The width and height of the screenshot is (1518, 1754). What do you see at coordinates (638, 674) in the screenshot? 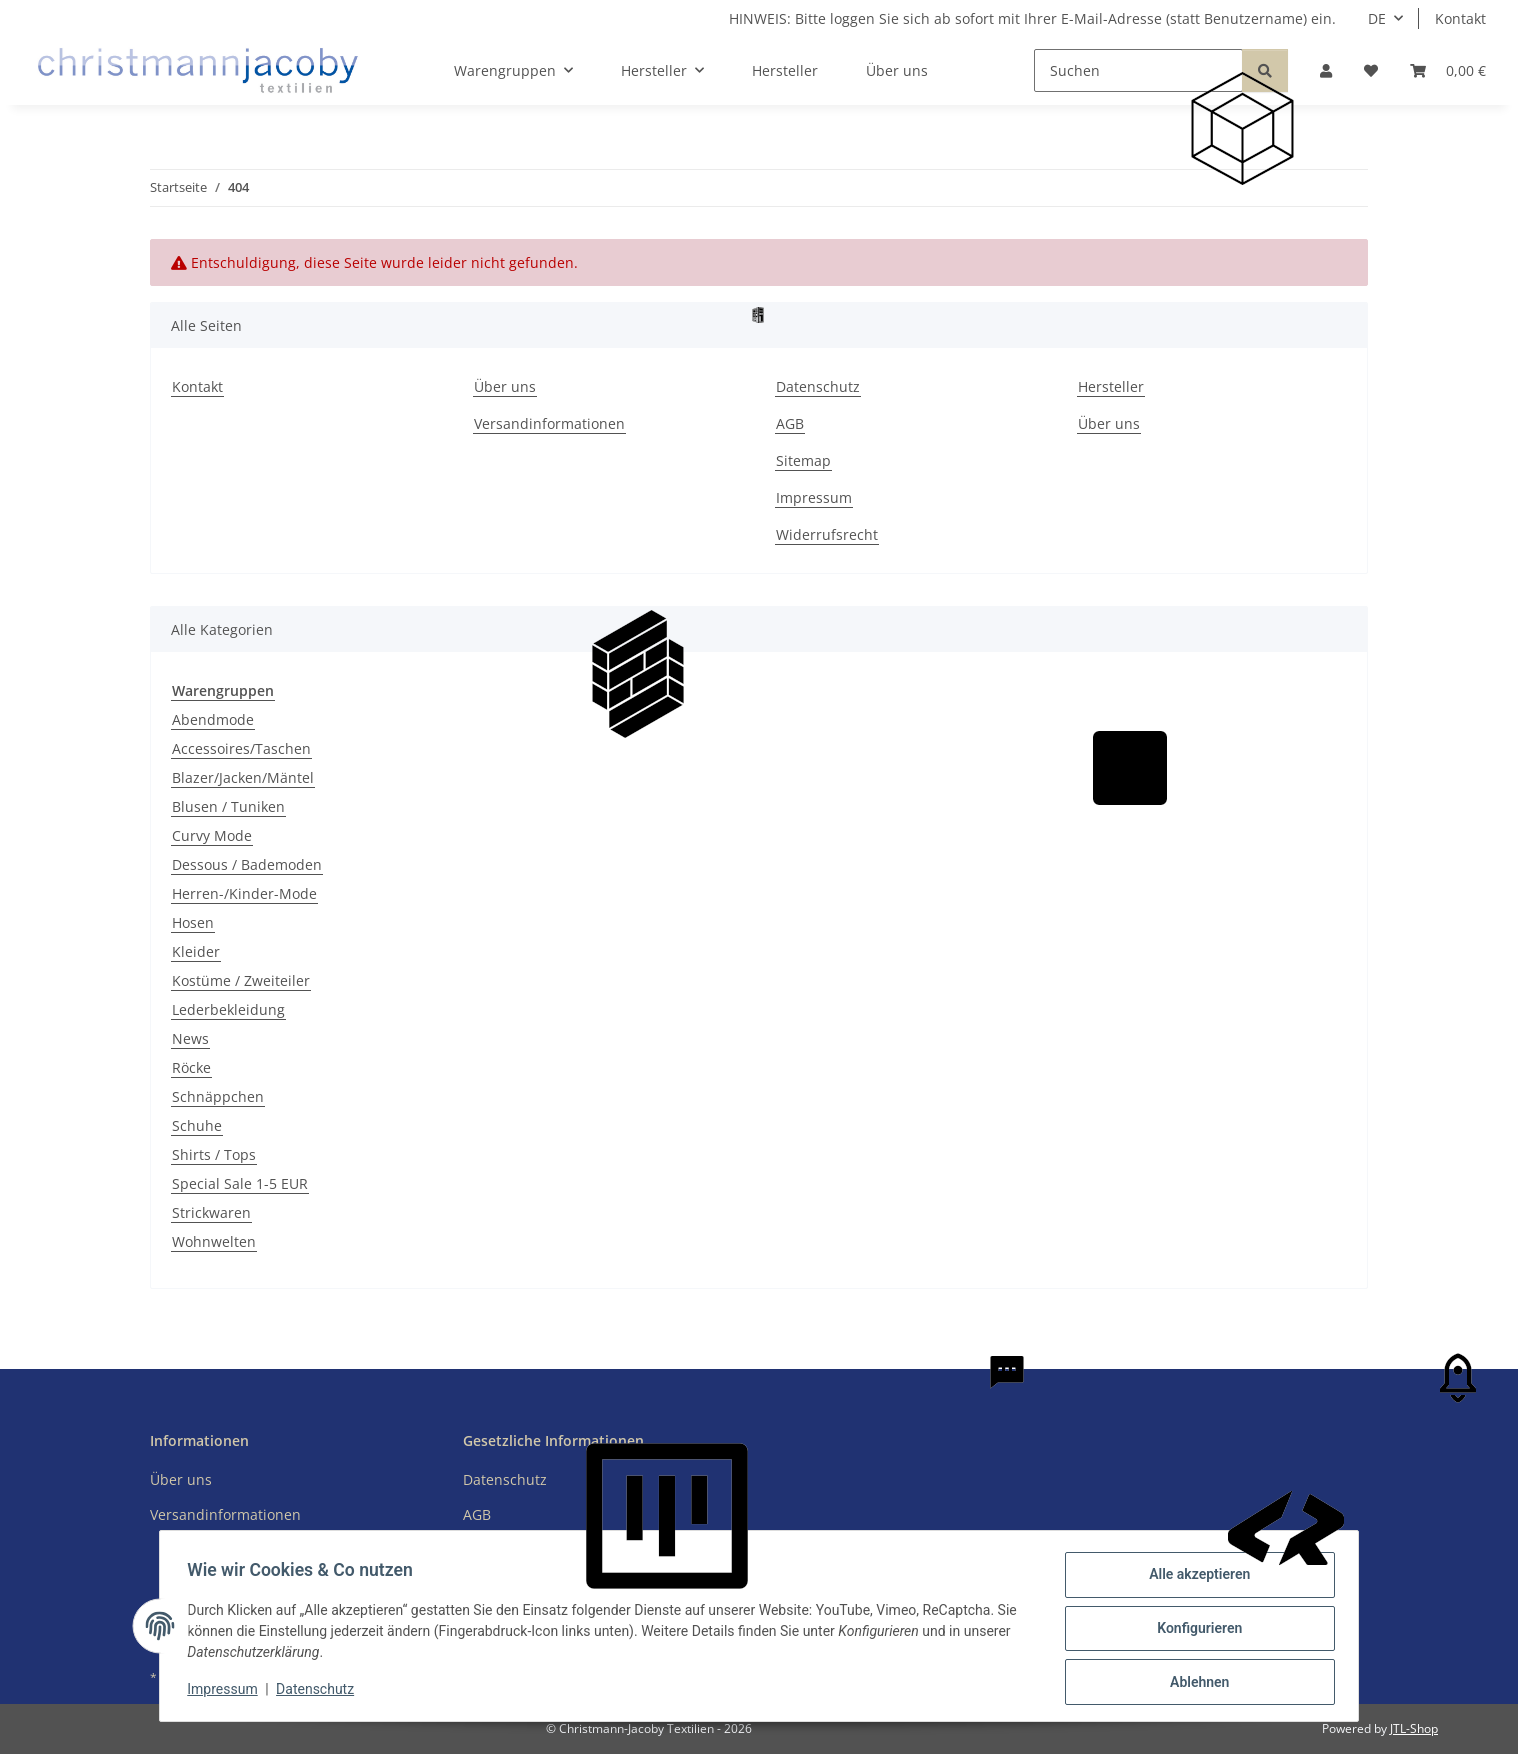
I see `Formik library logo` at bounding box center [638, 674].